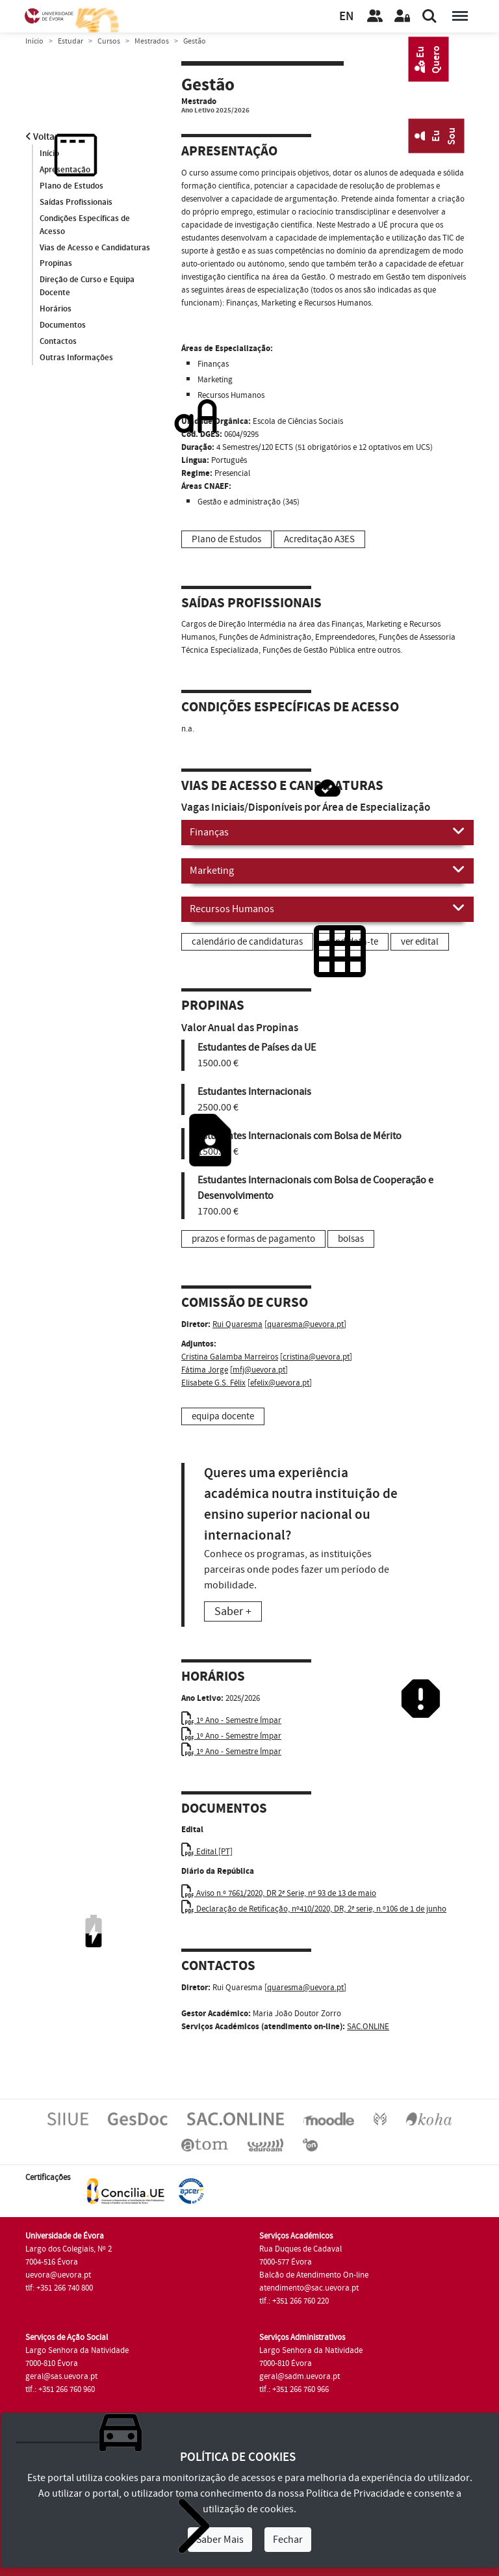  I want to click on toggle between uppercase and lowercase text, so click(196, 416).